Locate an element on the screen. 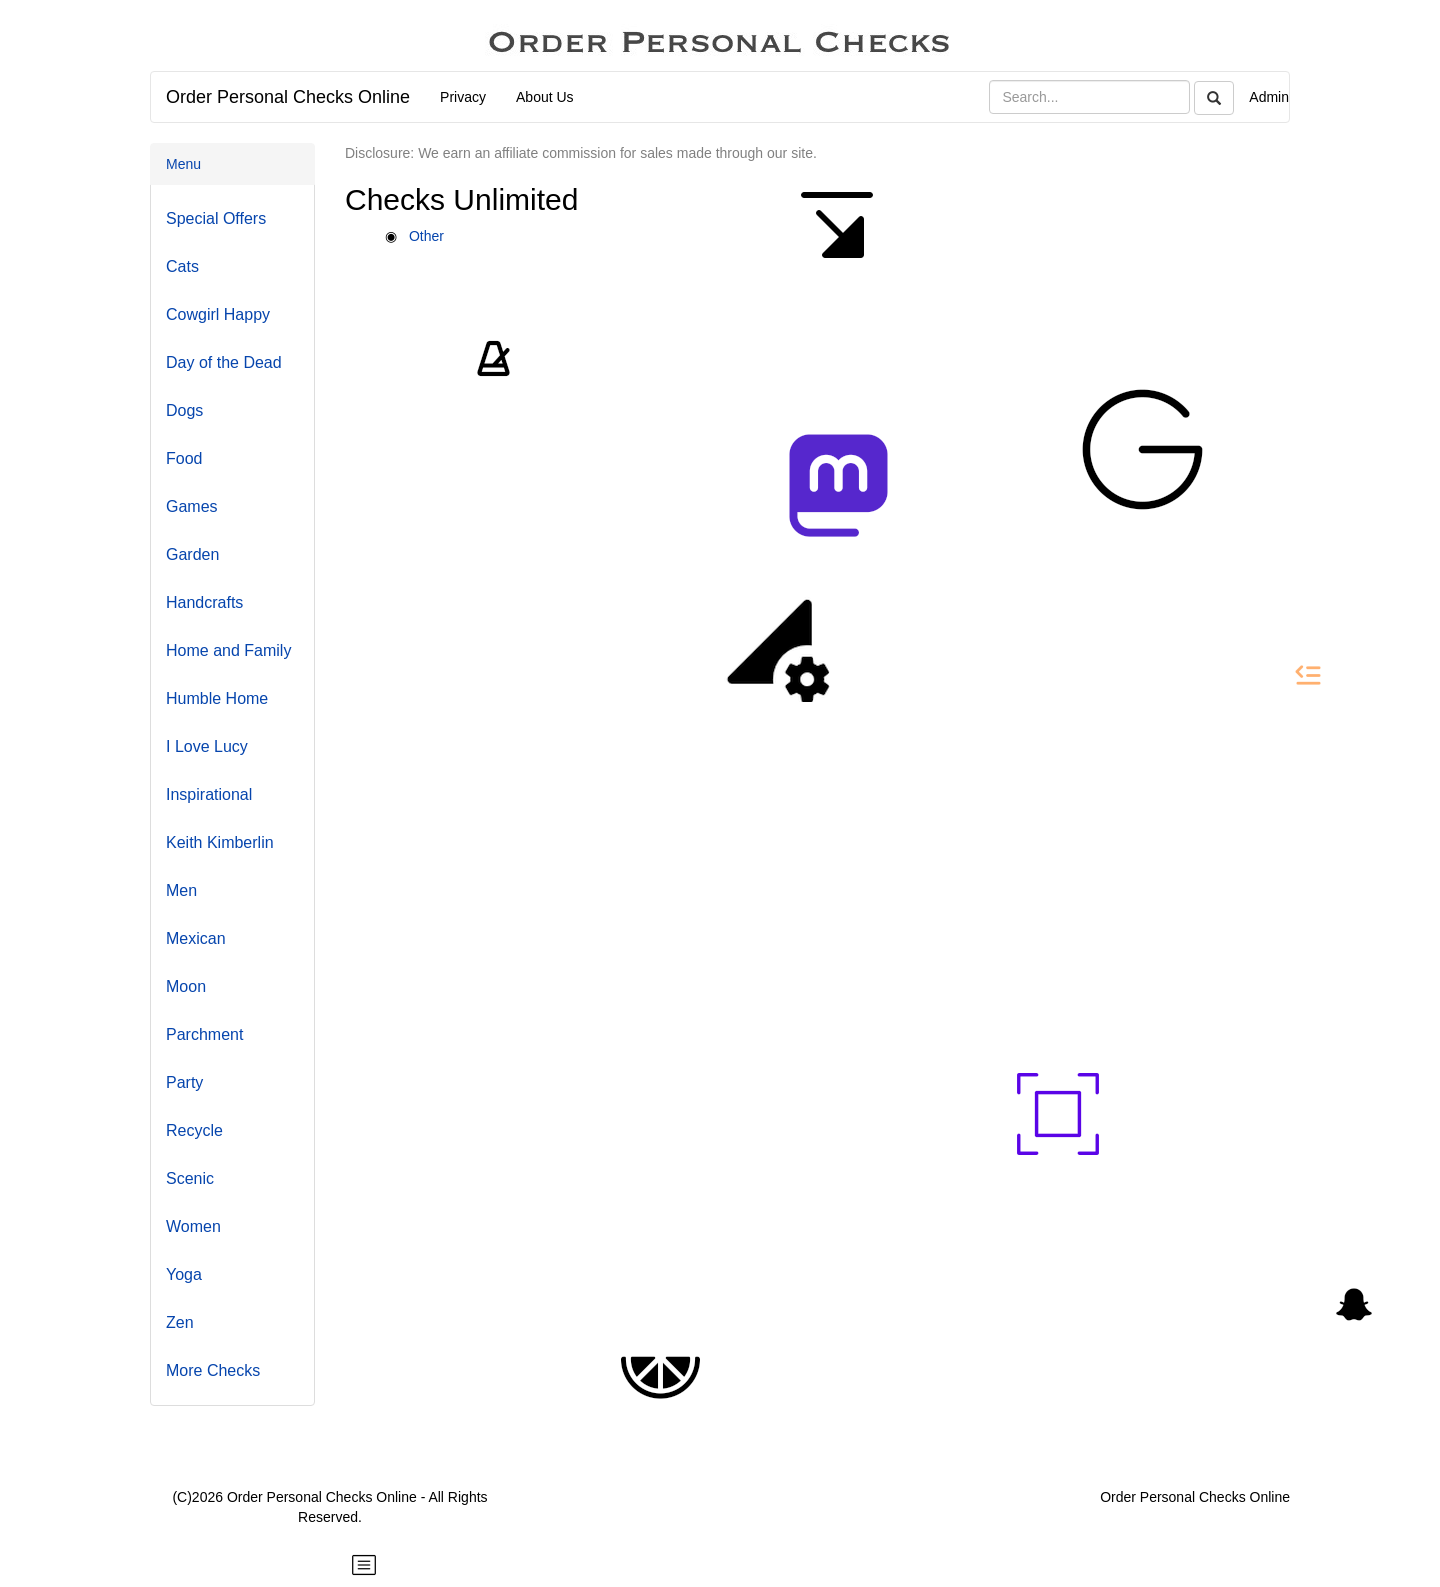 Image resolution: width=1440 pixels, height=1587 pixels. view article or document is located at coordinates (364, 1565).